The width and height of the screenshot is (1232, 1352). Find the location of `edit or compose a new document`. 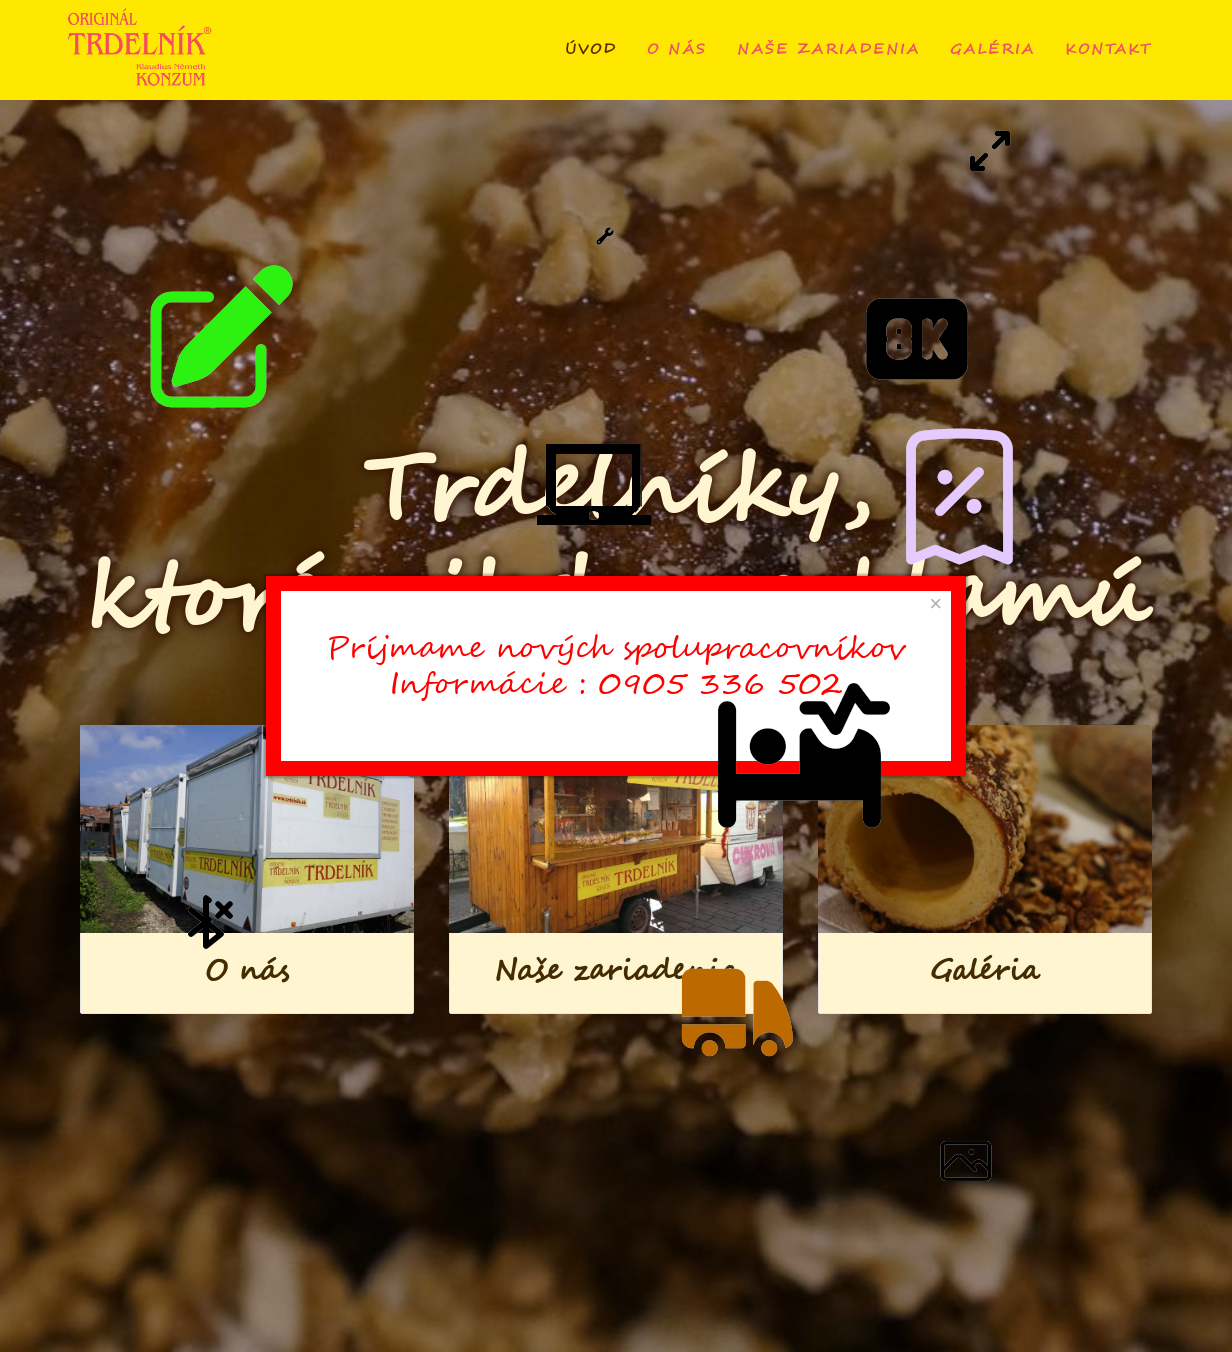

edit or compose a new document is located at coordinates (219, 339).